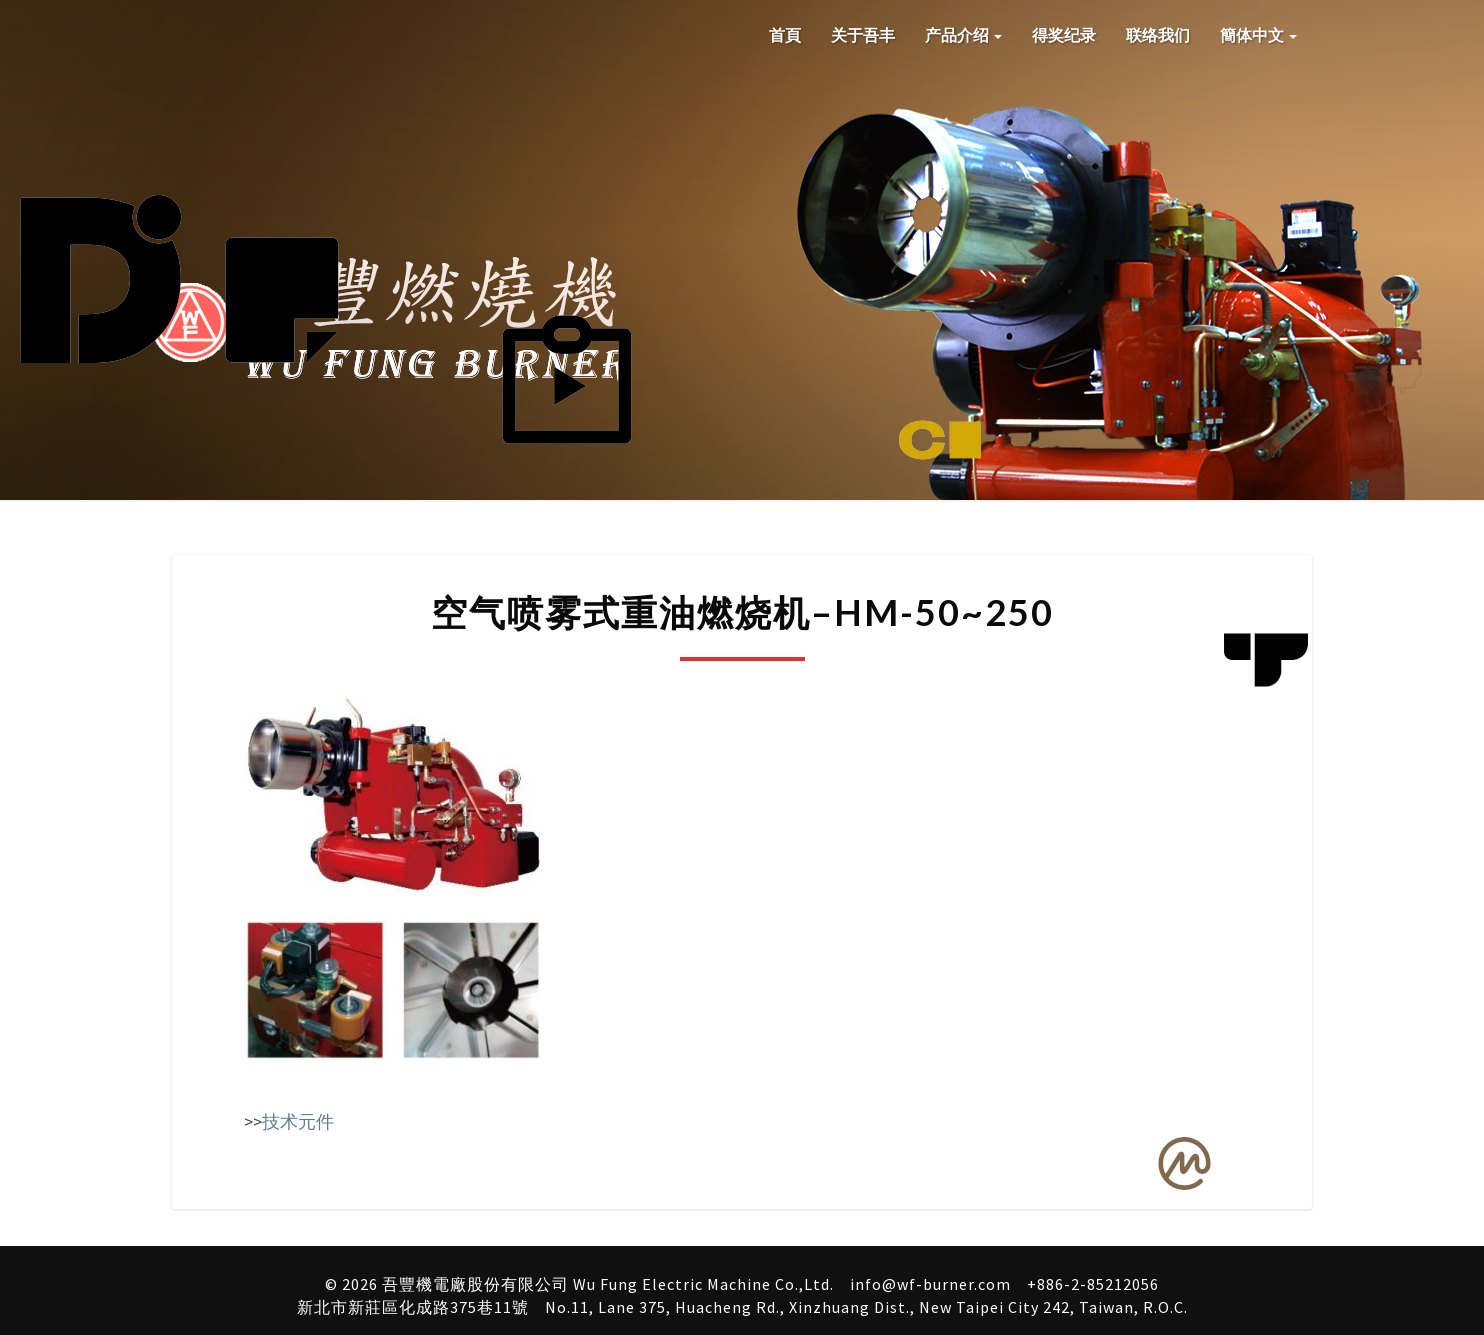 The width and height of the screenshot is (1484, 1335). I want to click on open coder development environment, so click(940, 440).